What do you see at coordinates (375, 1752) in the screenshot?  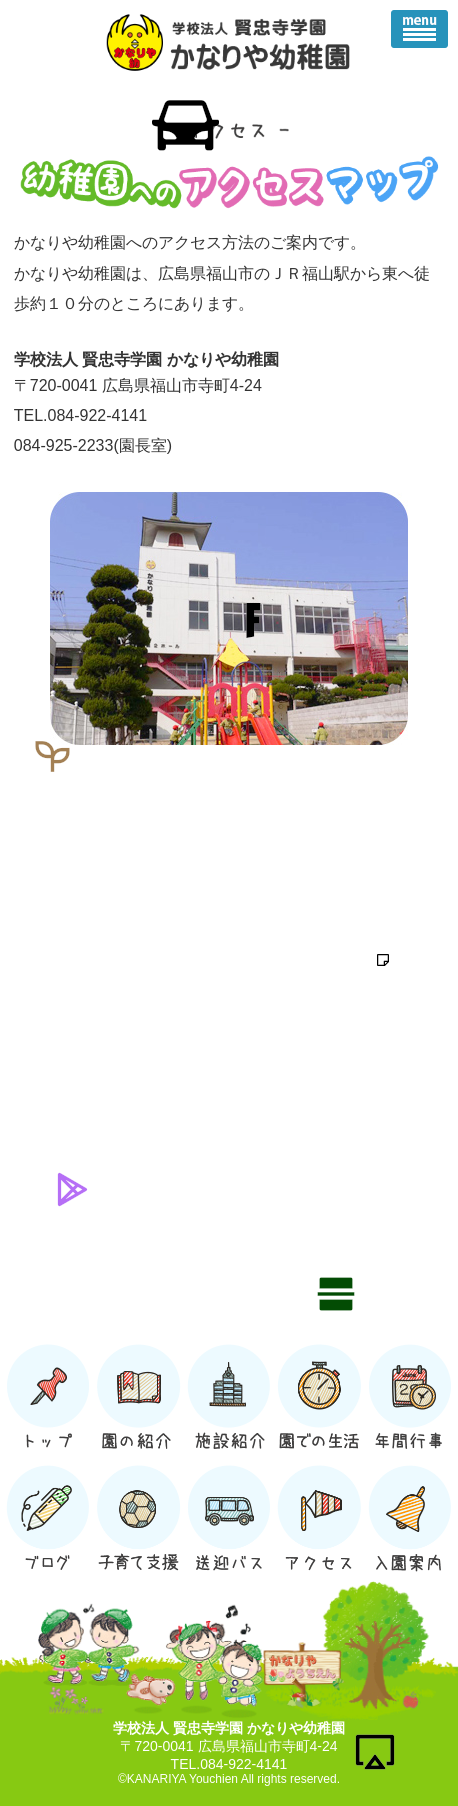 I see `stream content to an external display via airplay` at bounding box center [375, 1752].